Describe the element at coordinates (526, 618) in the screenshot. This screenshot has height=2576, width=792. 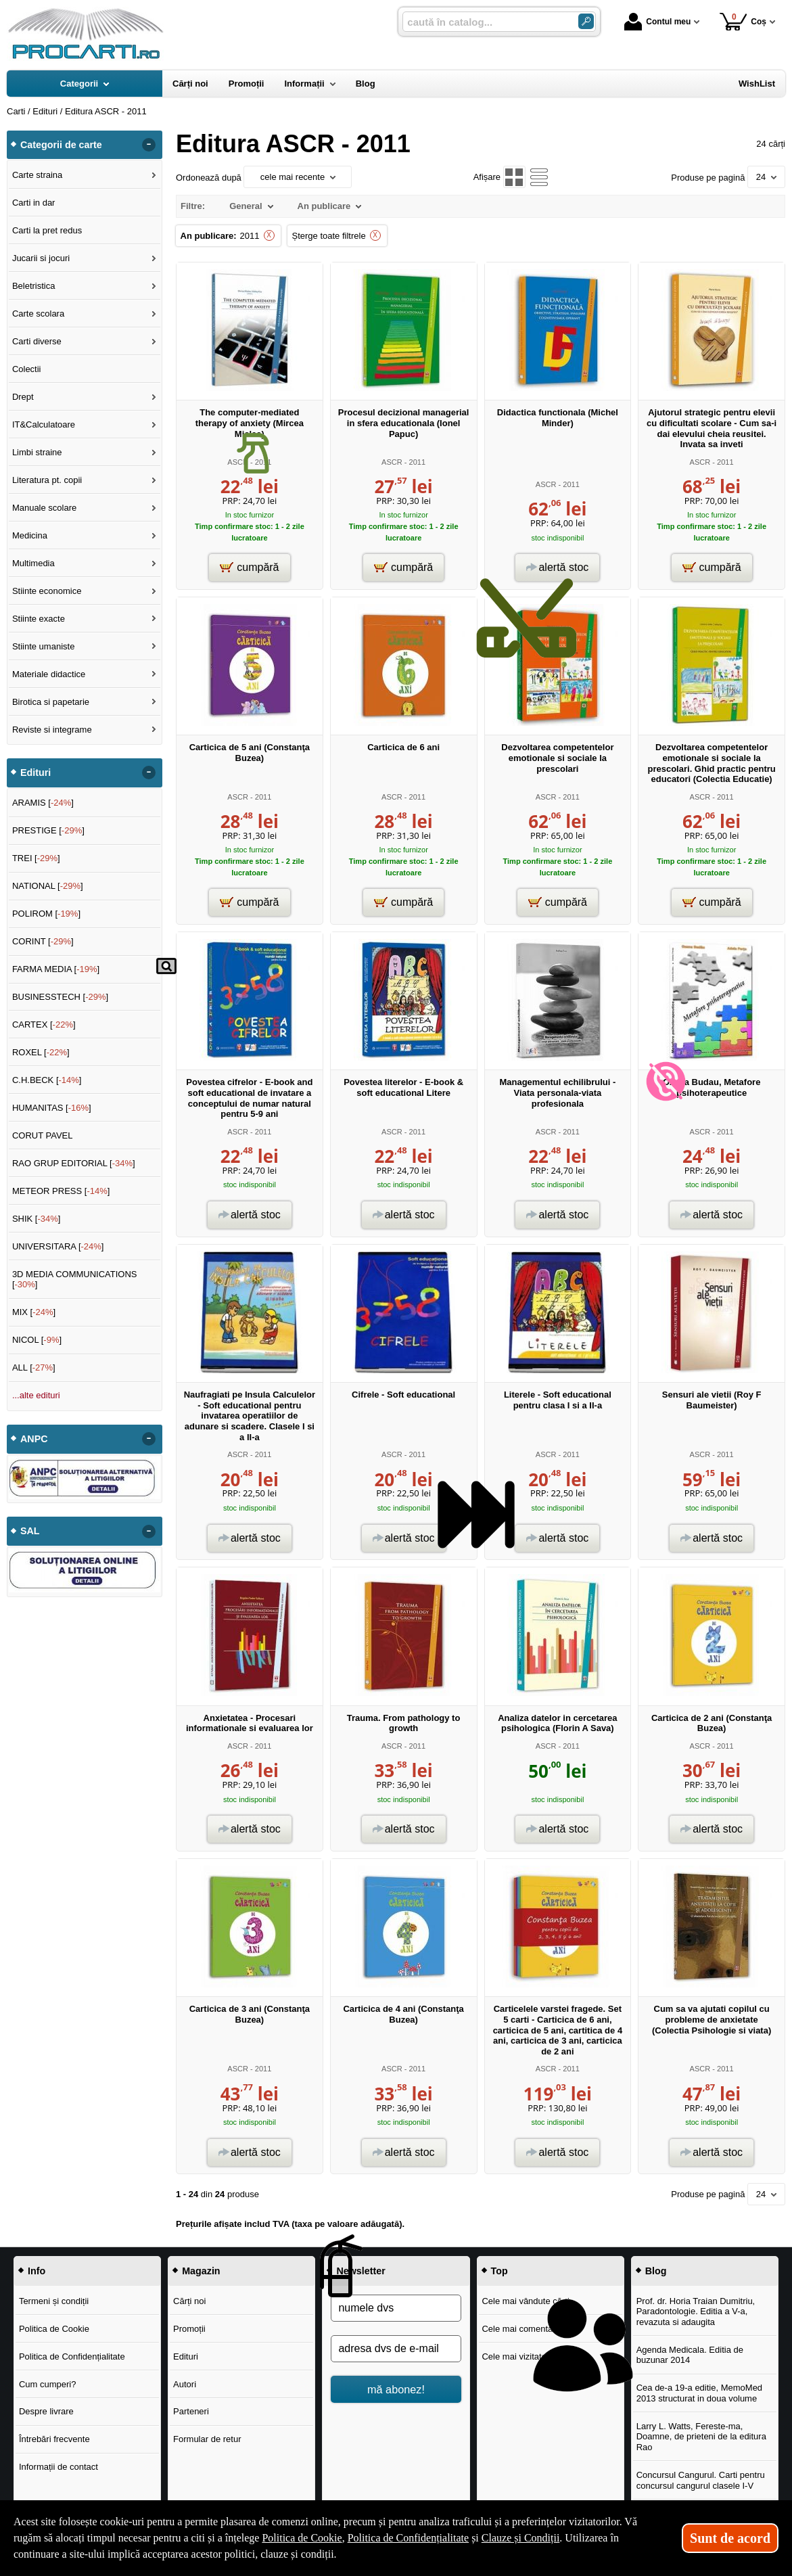
I see `view hockey scores or stats` at that location.